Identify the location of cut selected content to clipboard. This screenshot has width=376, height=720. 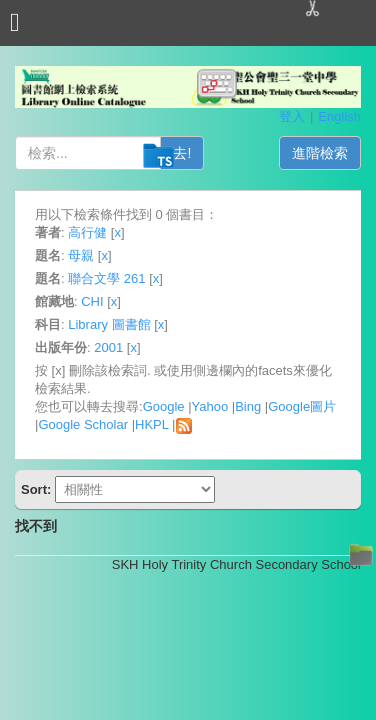
(312, 8).